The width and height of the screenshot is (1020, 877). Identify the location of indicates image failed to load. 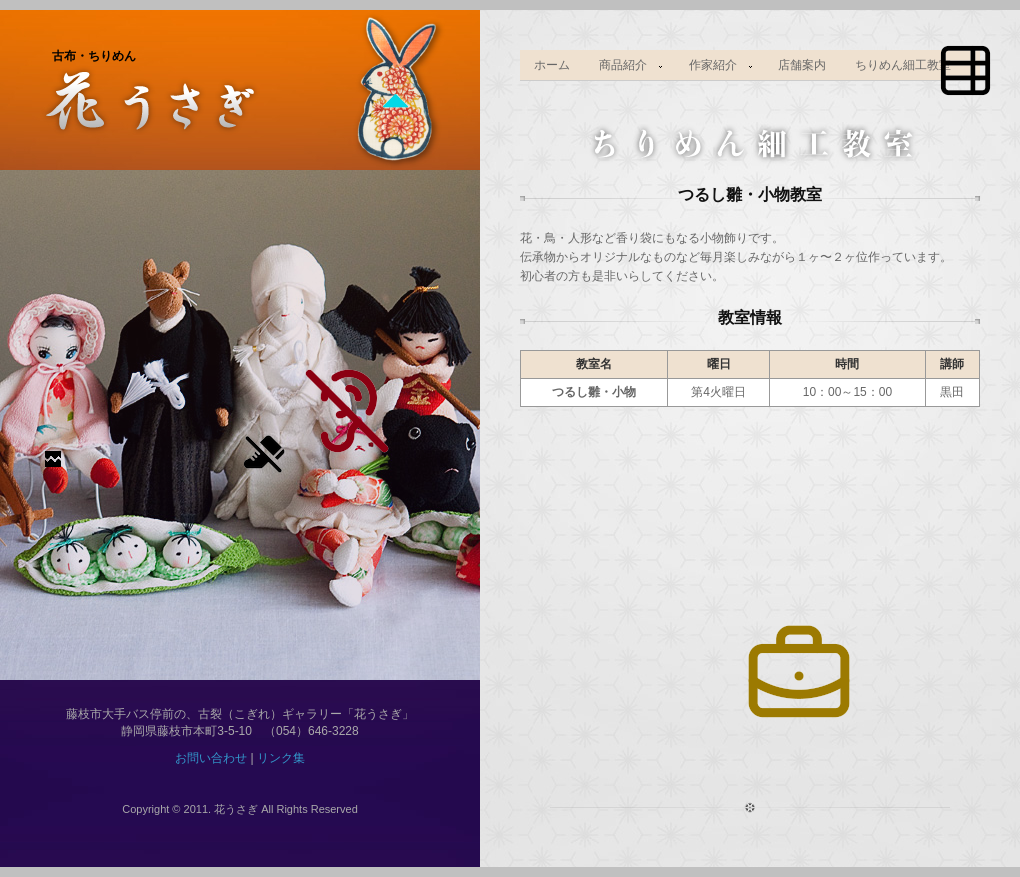
(53, 459).